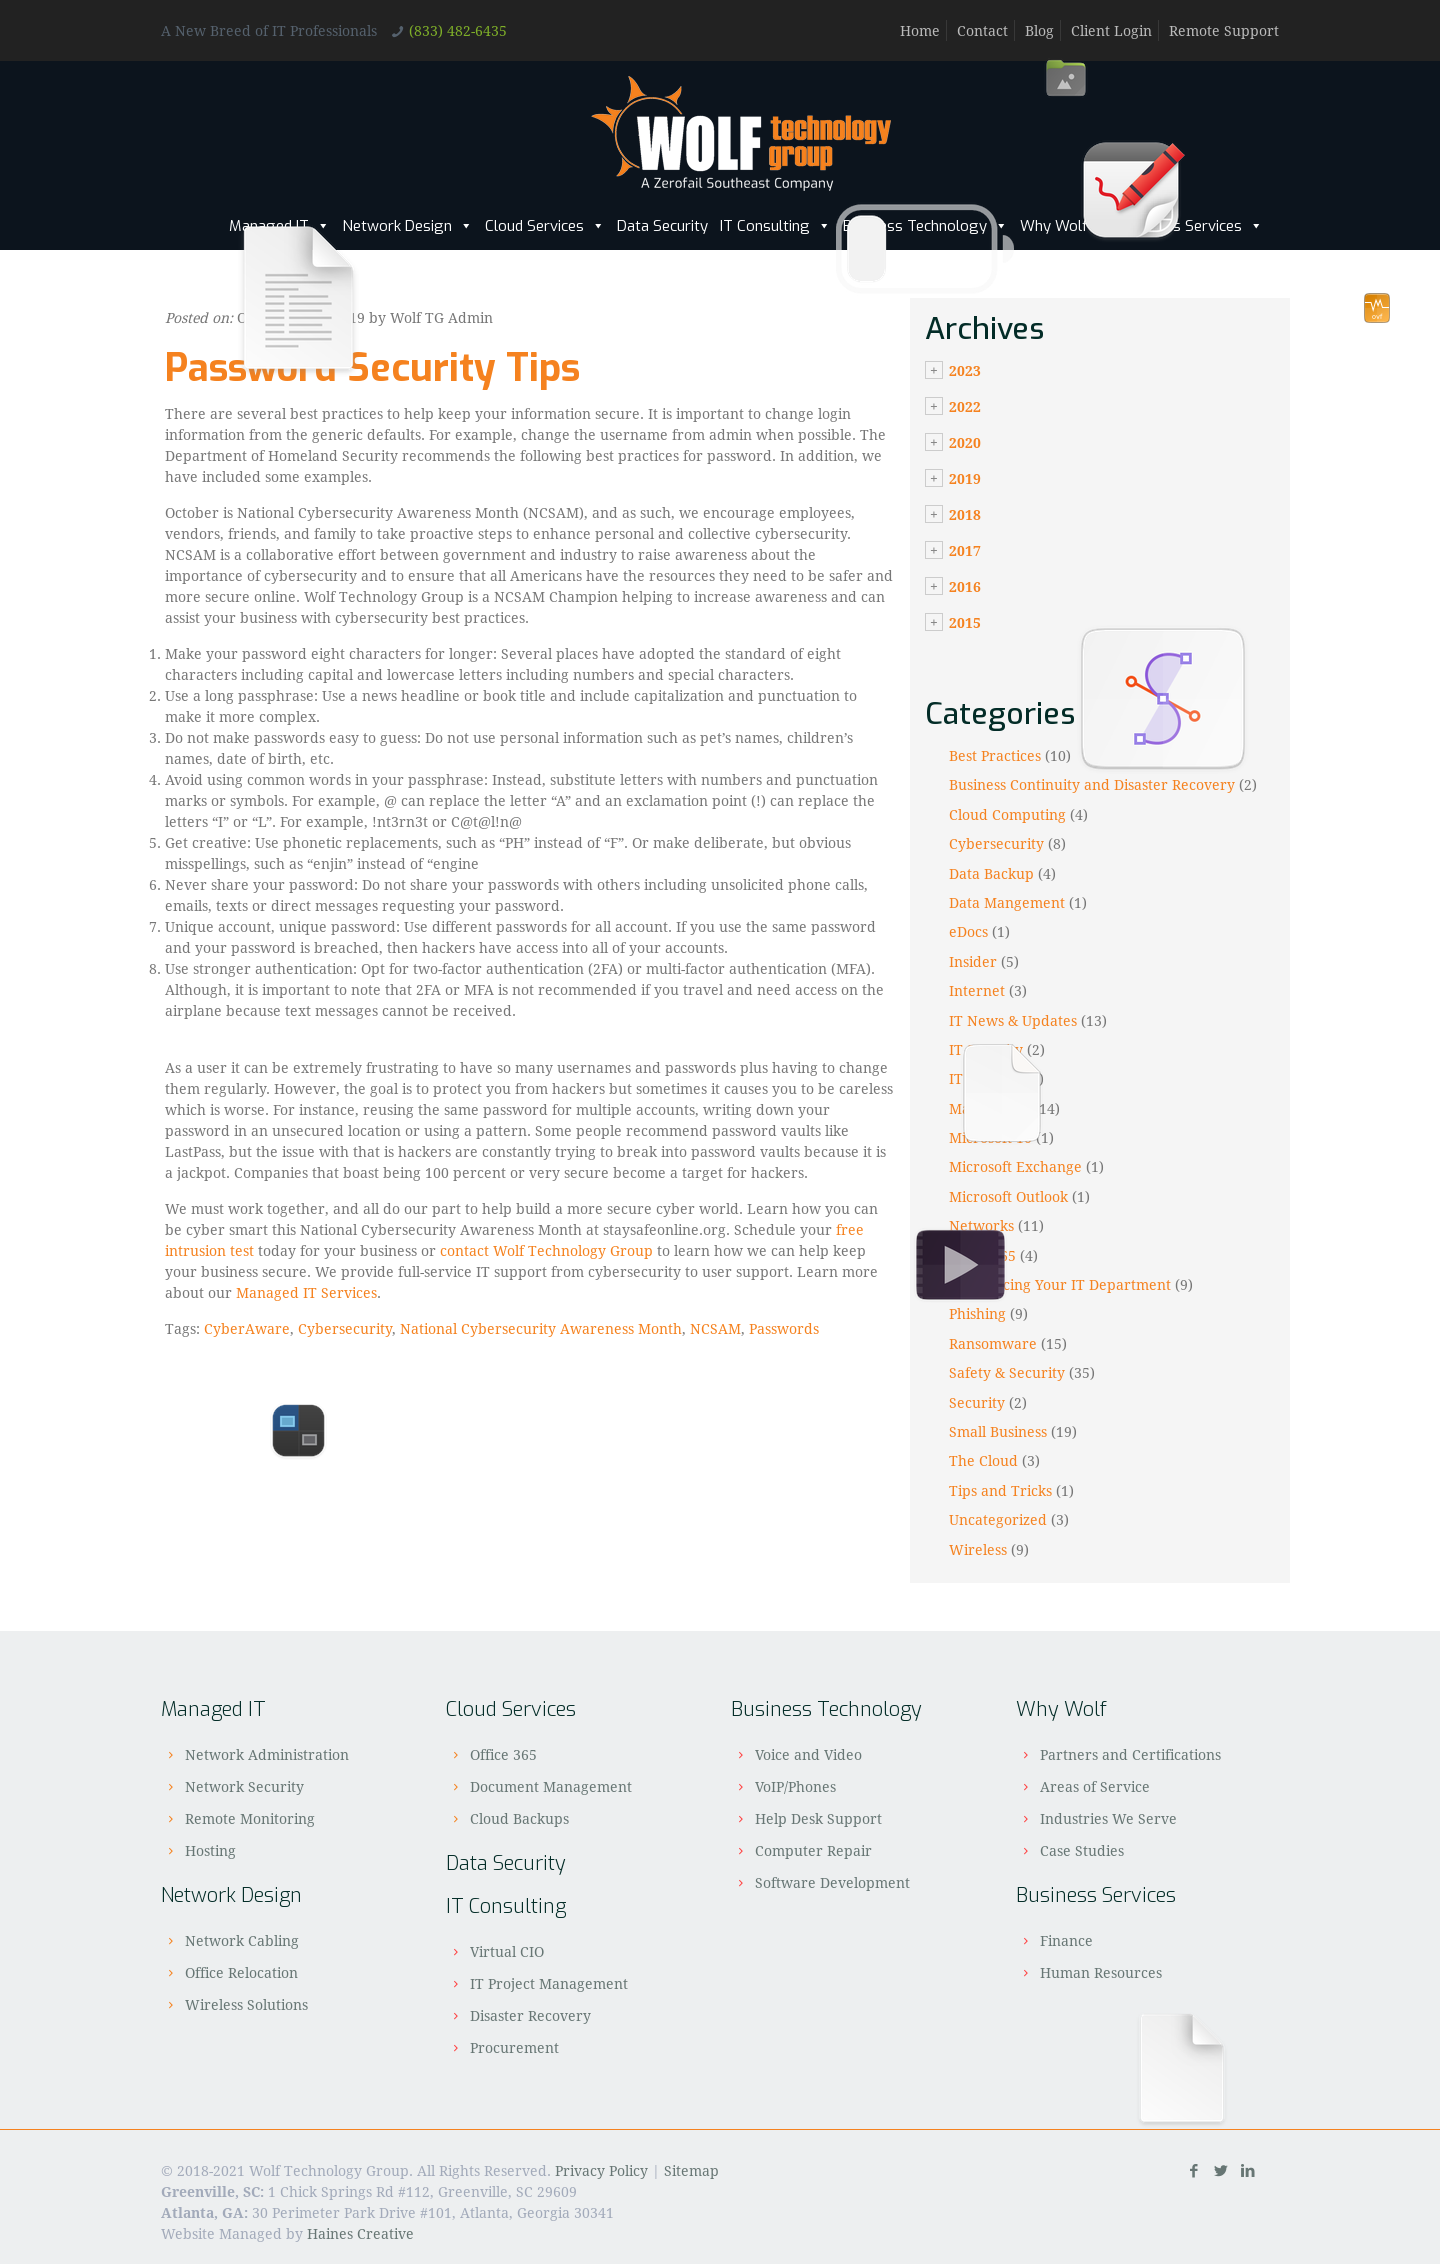 The height and width of the screenshot is (2264, 1440). Describe the element at coordinates (298, 1431) in the screenshot. I see `access virtual desktop preferences` at that location.